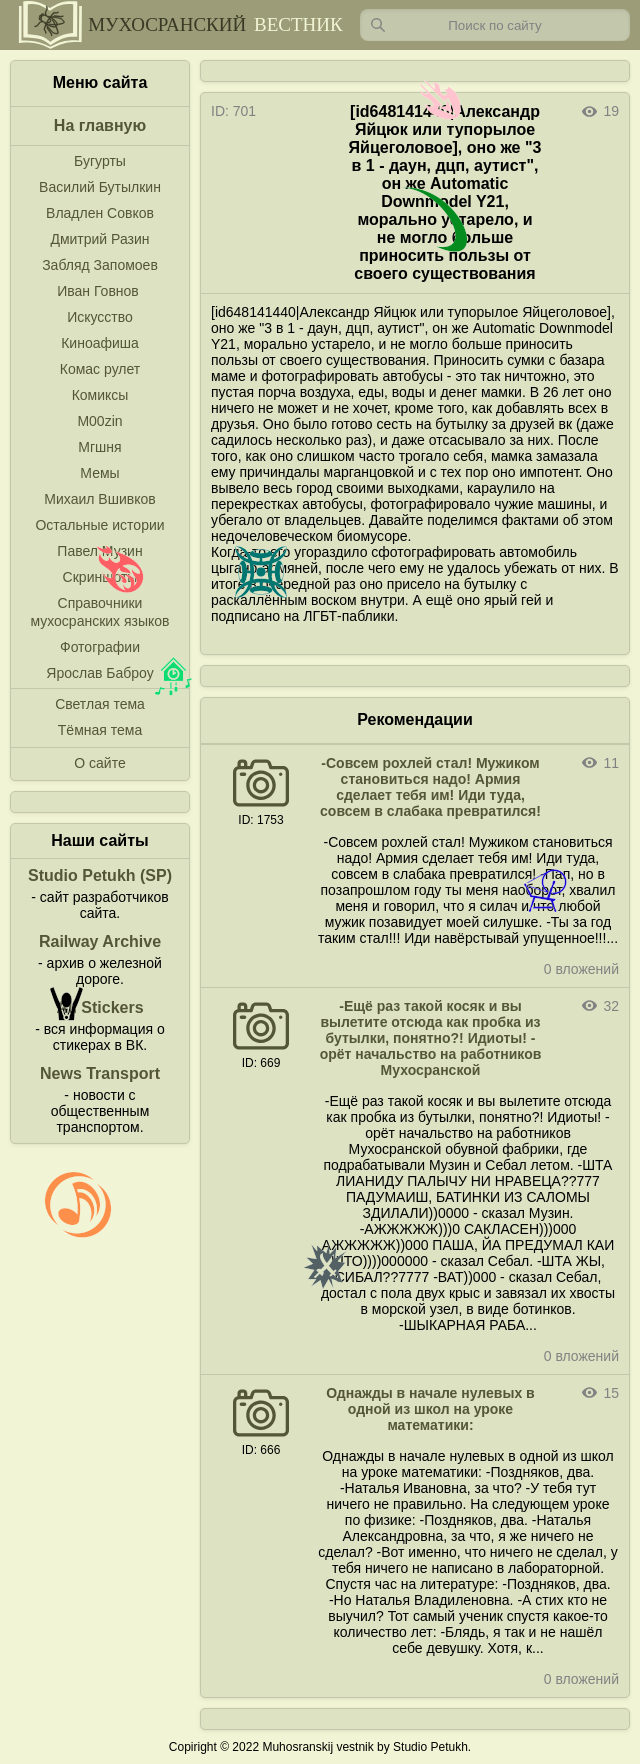  What do you see at coordinates (66, 1003) in the screenshot?
I see `indicates a winner or top performer` at bounding box center [66, 1003].